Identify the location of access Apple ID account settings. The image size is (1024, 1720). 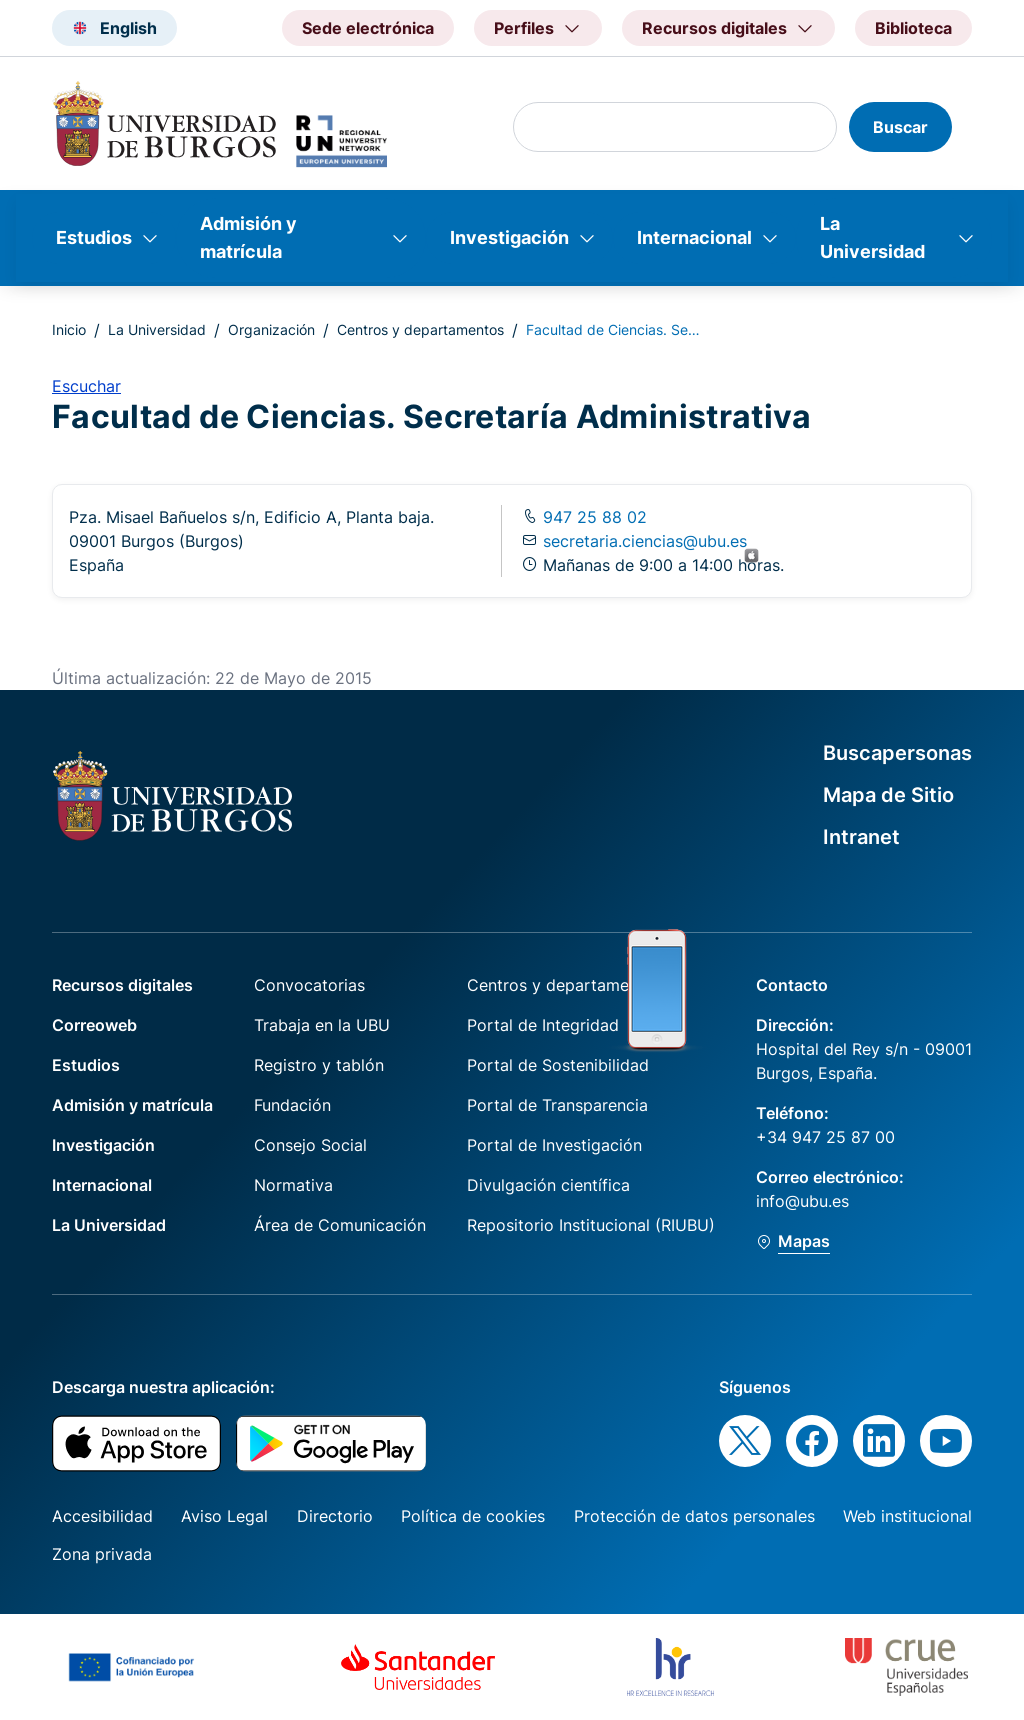
(751, 555).